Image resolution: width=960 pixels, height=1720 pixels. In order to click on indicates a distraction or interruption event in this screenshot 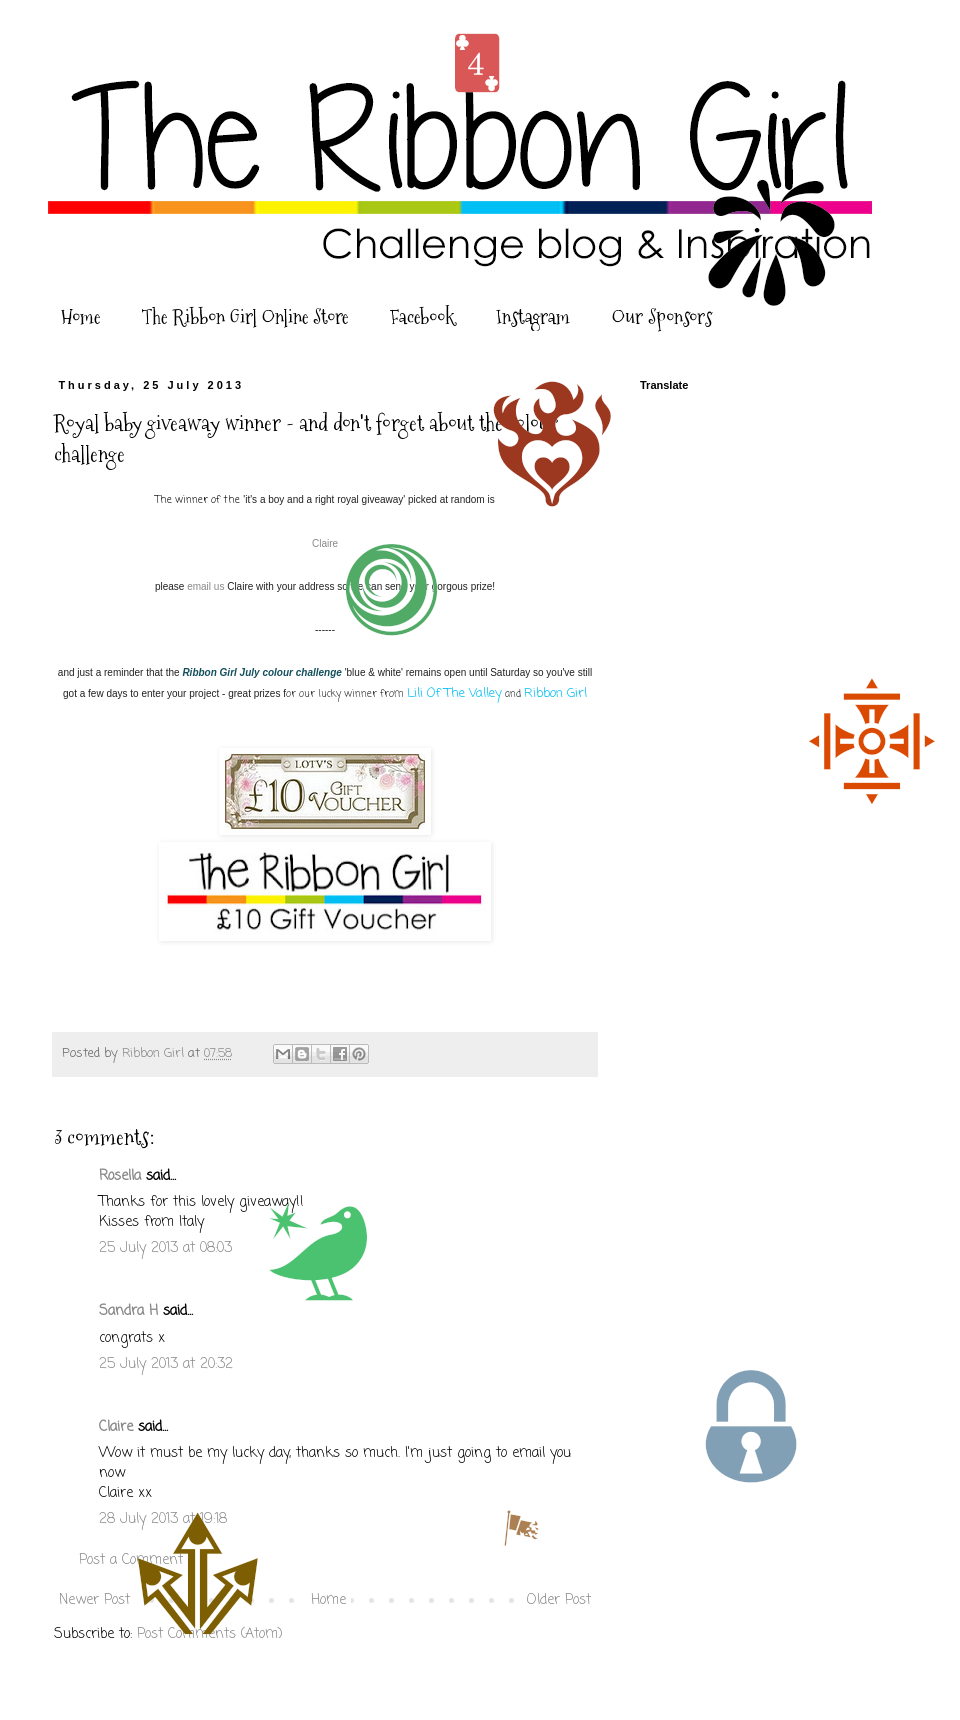, I will do `click(318, 1250)`.